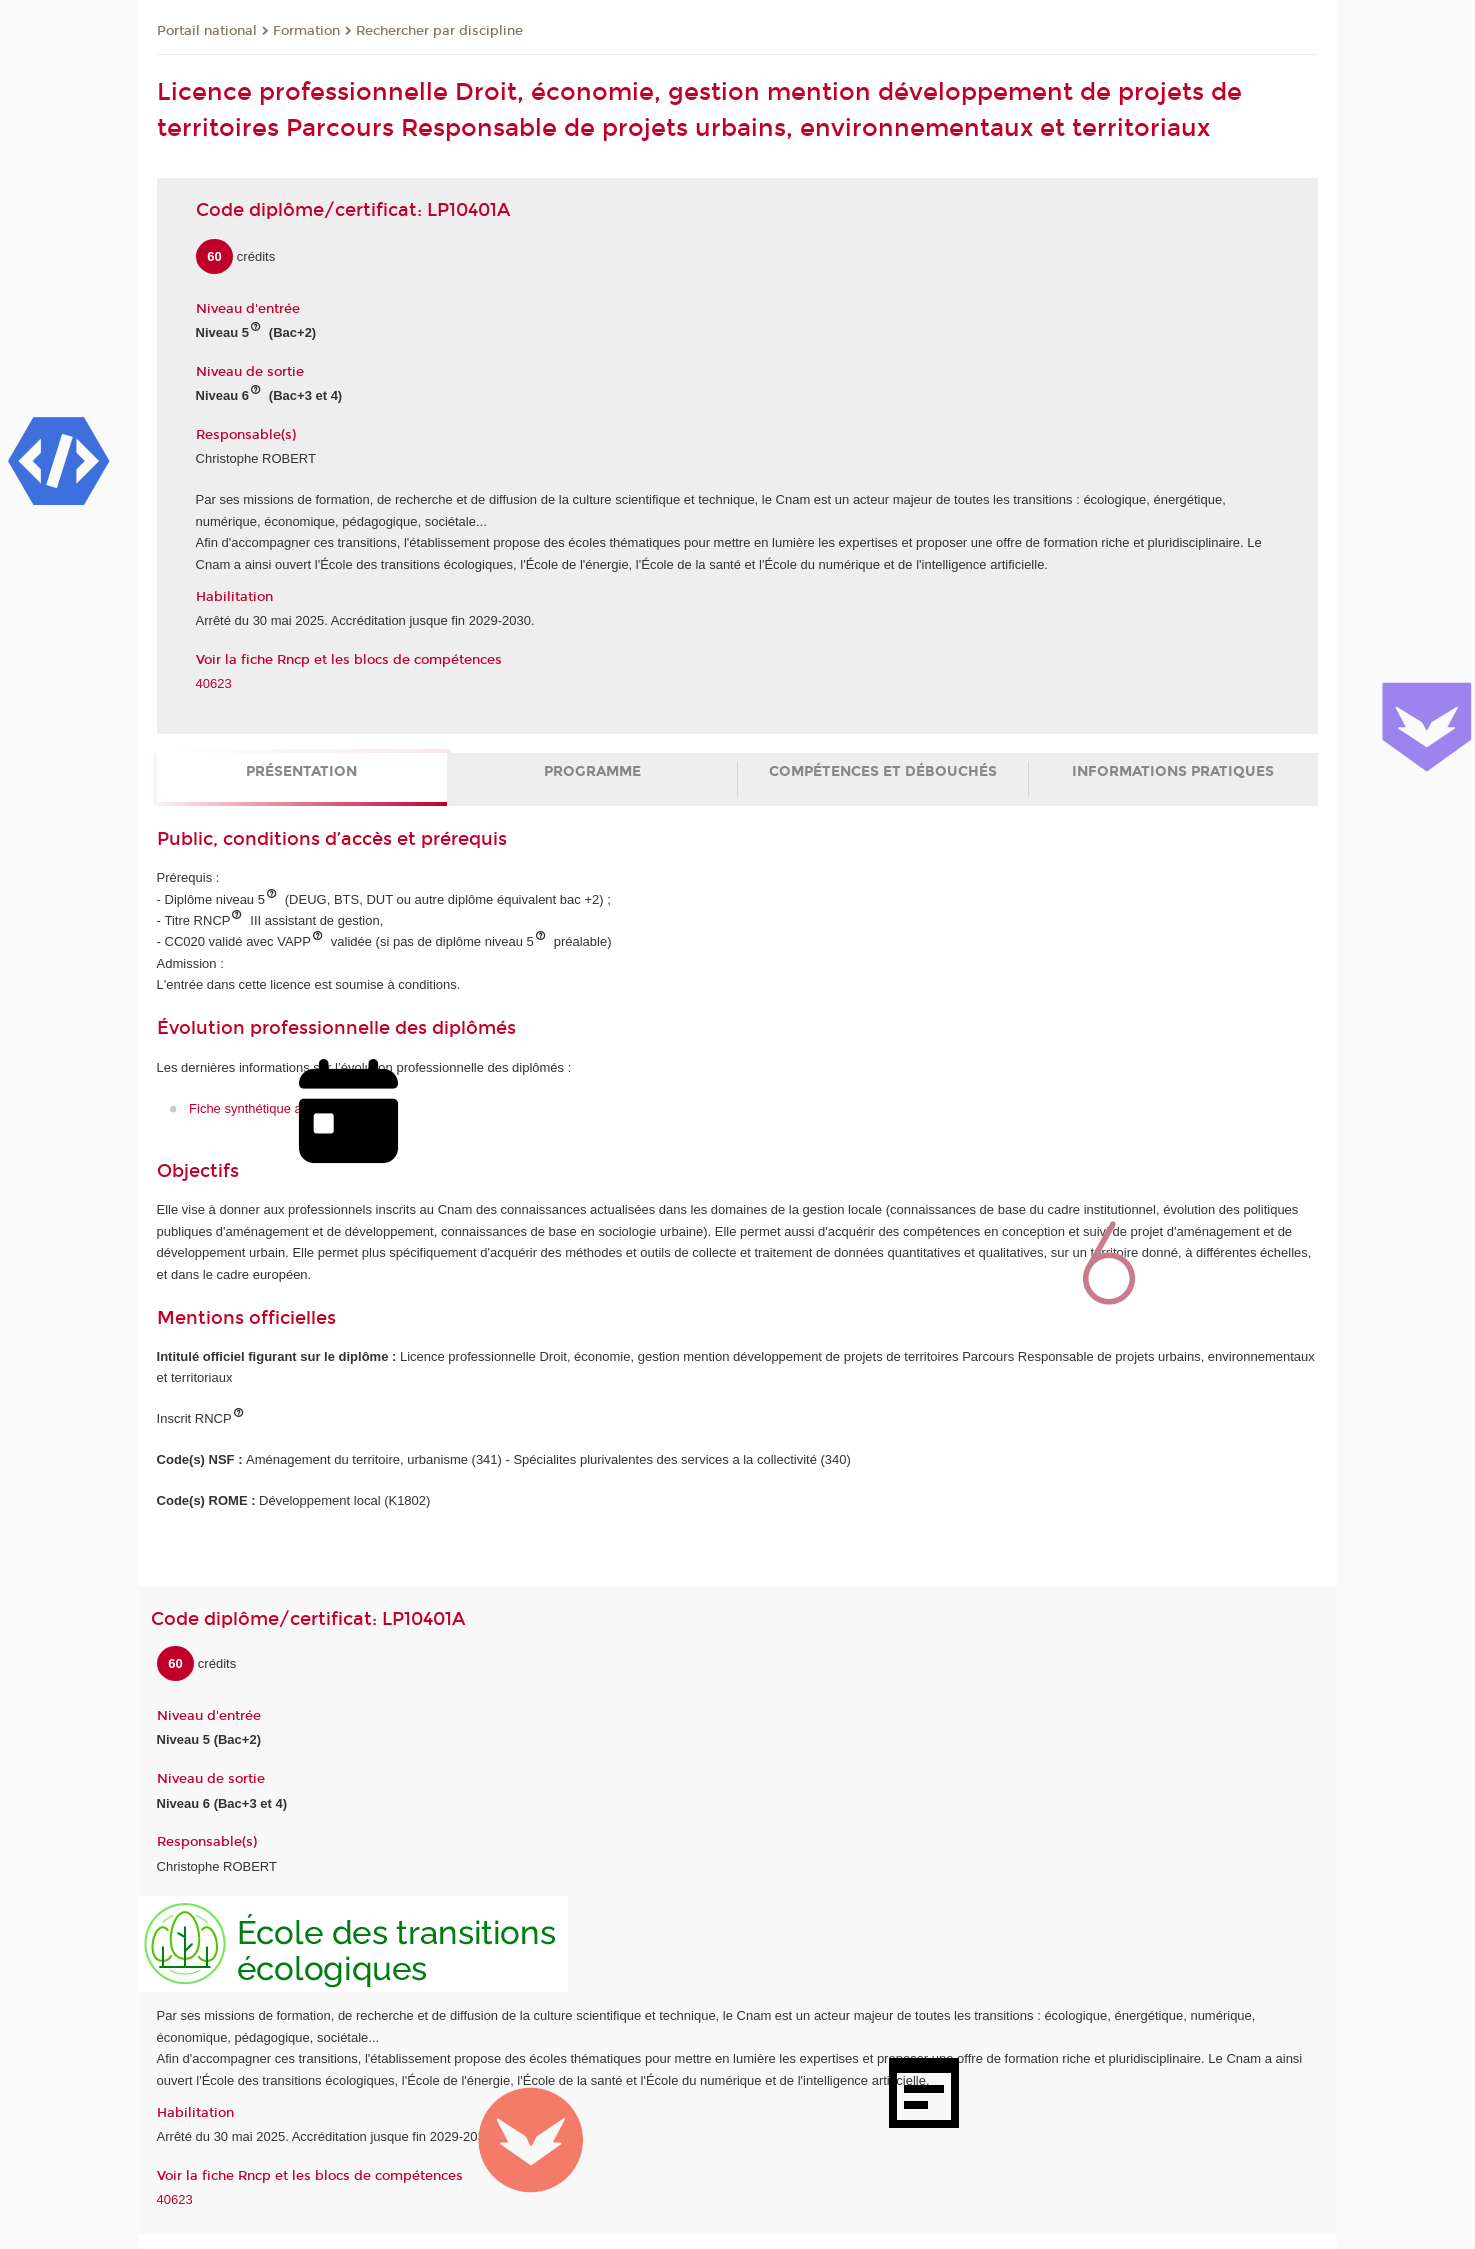  What do you see at coordinates (1109, 1263) in the screenshot?
I see `indicates the number six in a list or sequence` at bounding box center [1109, 1263].